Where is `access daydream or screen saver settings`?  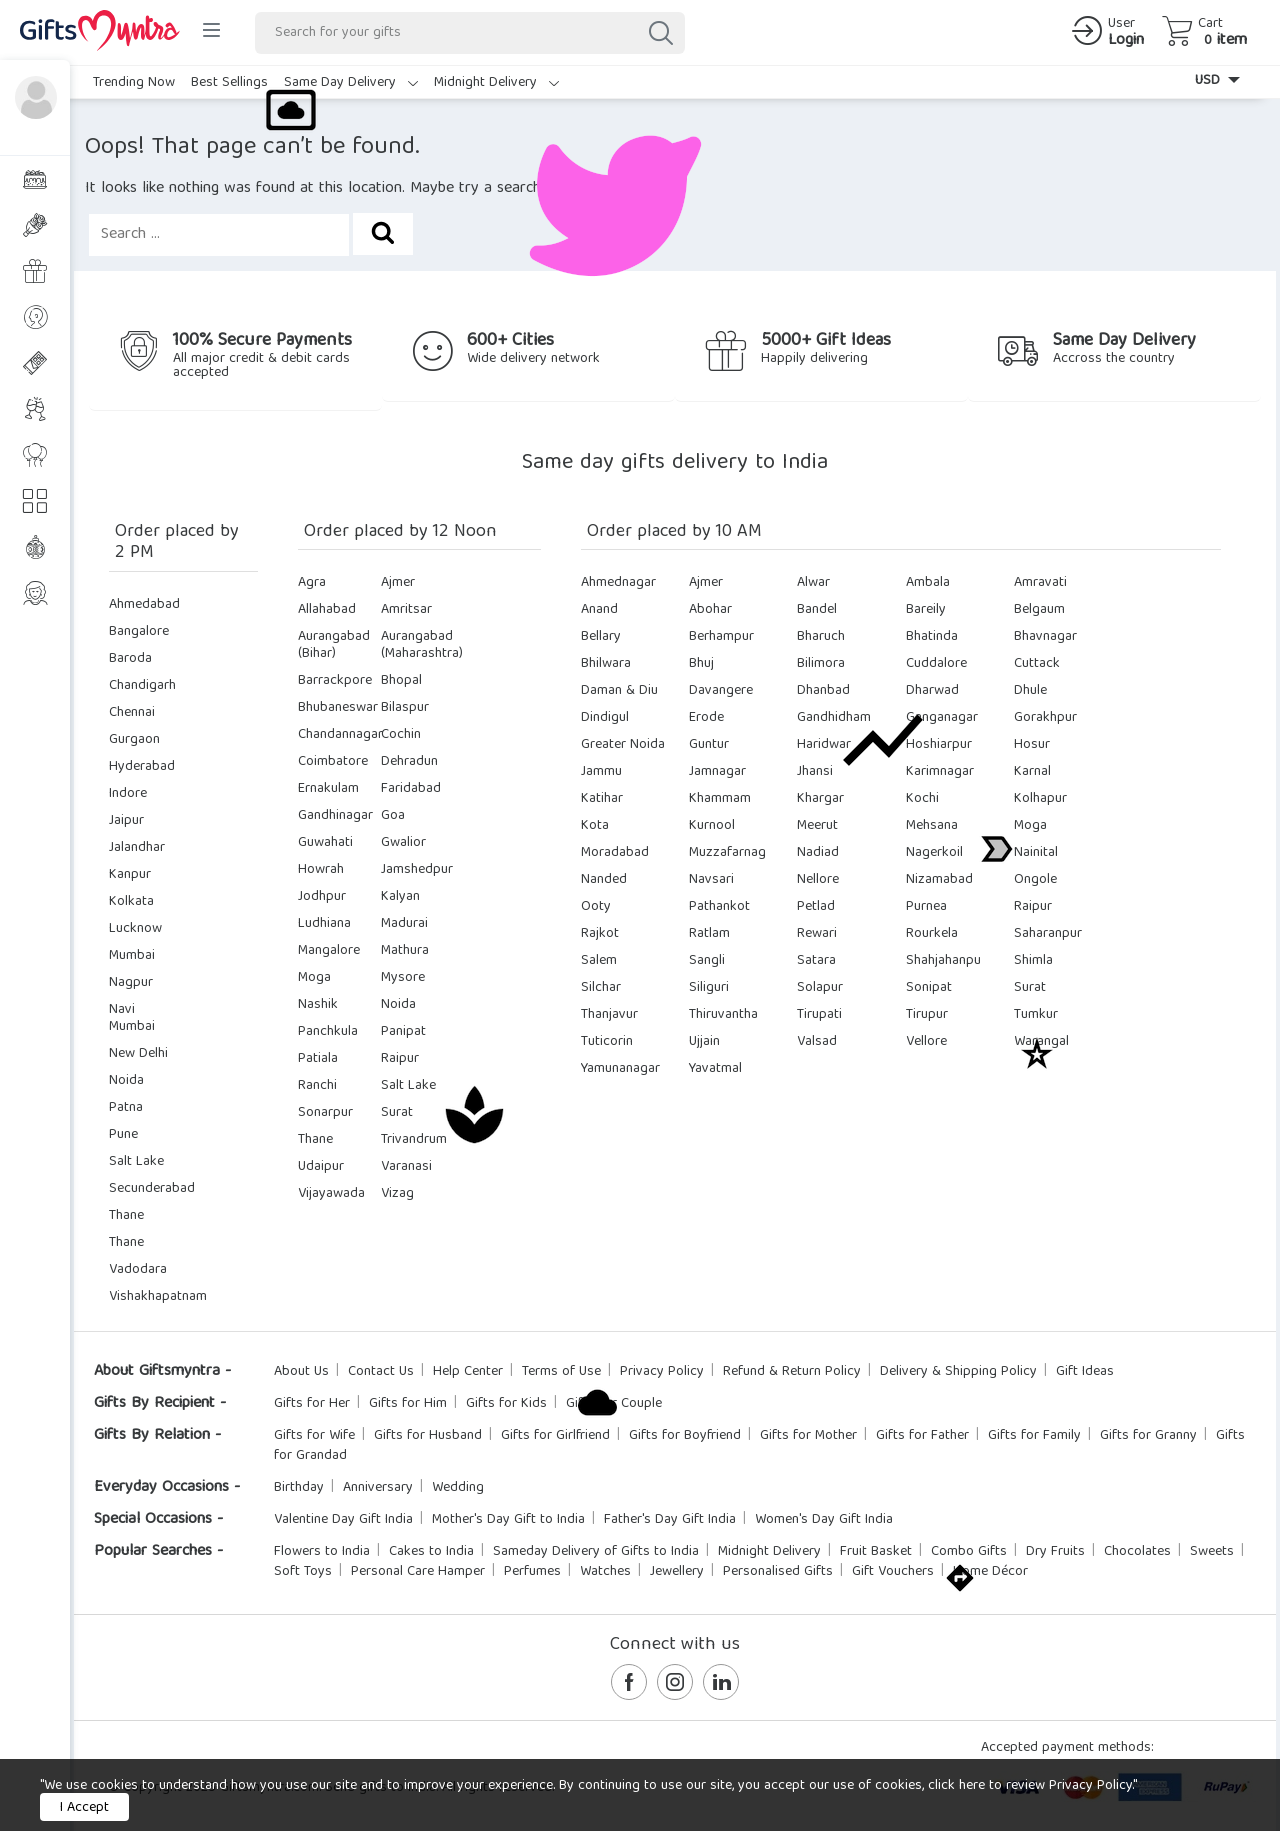
access daydream or screen saver settings is located at coordinates (291, 110).